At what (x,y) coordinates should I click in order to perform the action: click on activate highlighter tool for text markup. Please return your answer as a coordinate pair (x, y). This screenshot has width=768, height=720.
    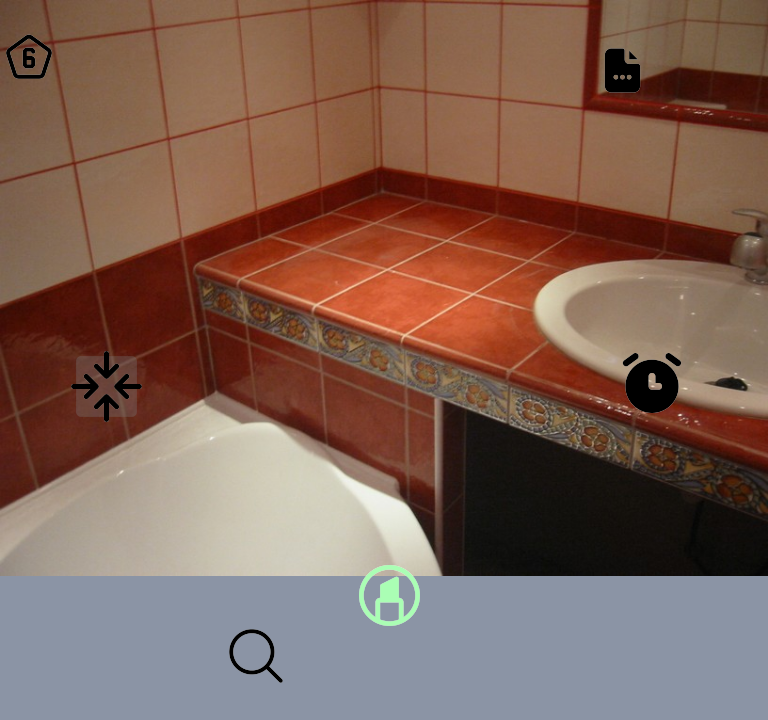
    Looking at the image, I should click on (389, 595).